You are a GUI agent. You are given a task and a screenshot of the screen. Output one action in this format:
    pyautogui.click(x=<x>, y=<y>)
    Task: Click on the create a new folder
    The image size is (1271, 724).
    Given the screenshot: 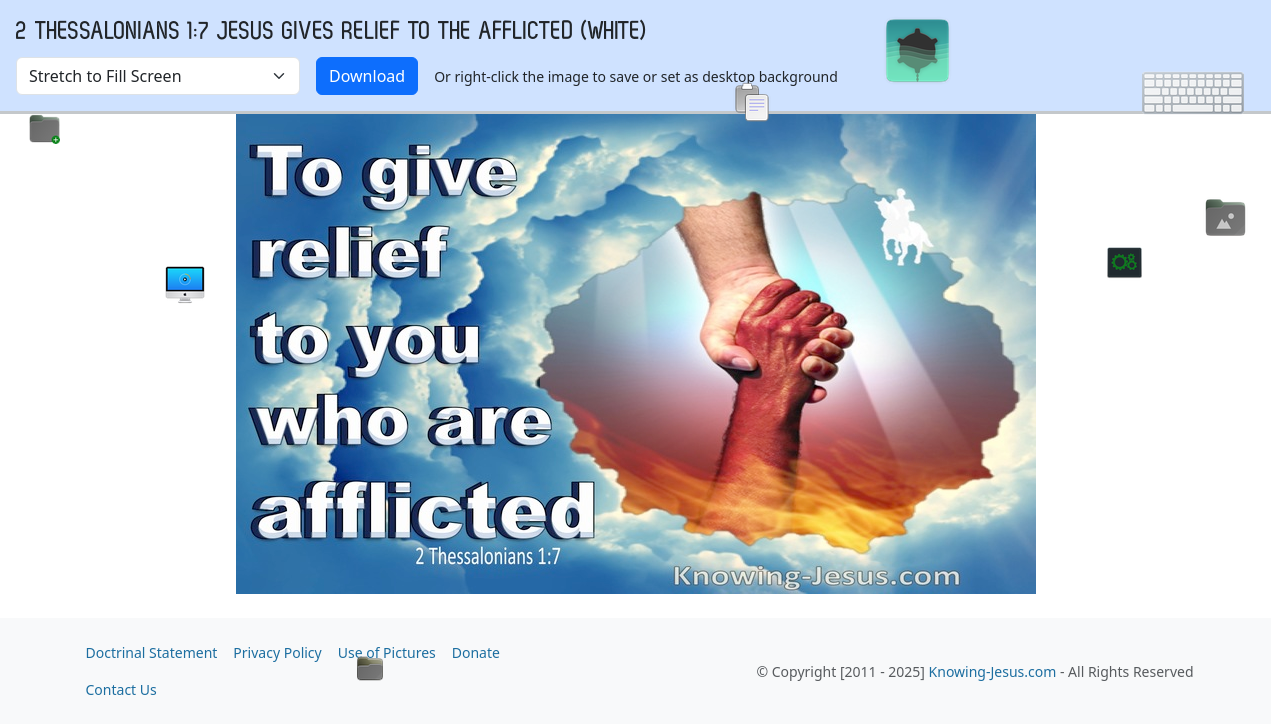 What is the action you would take?
    pyautogui.click(x=44, y=128)
    